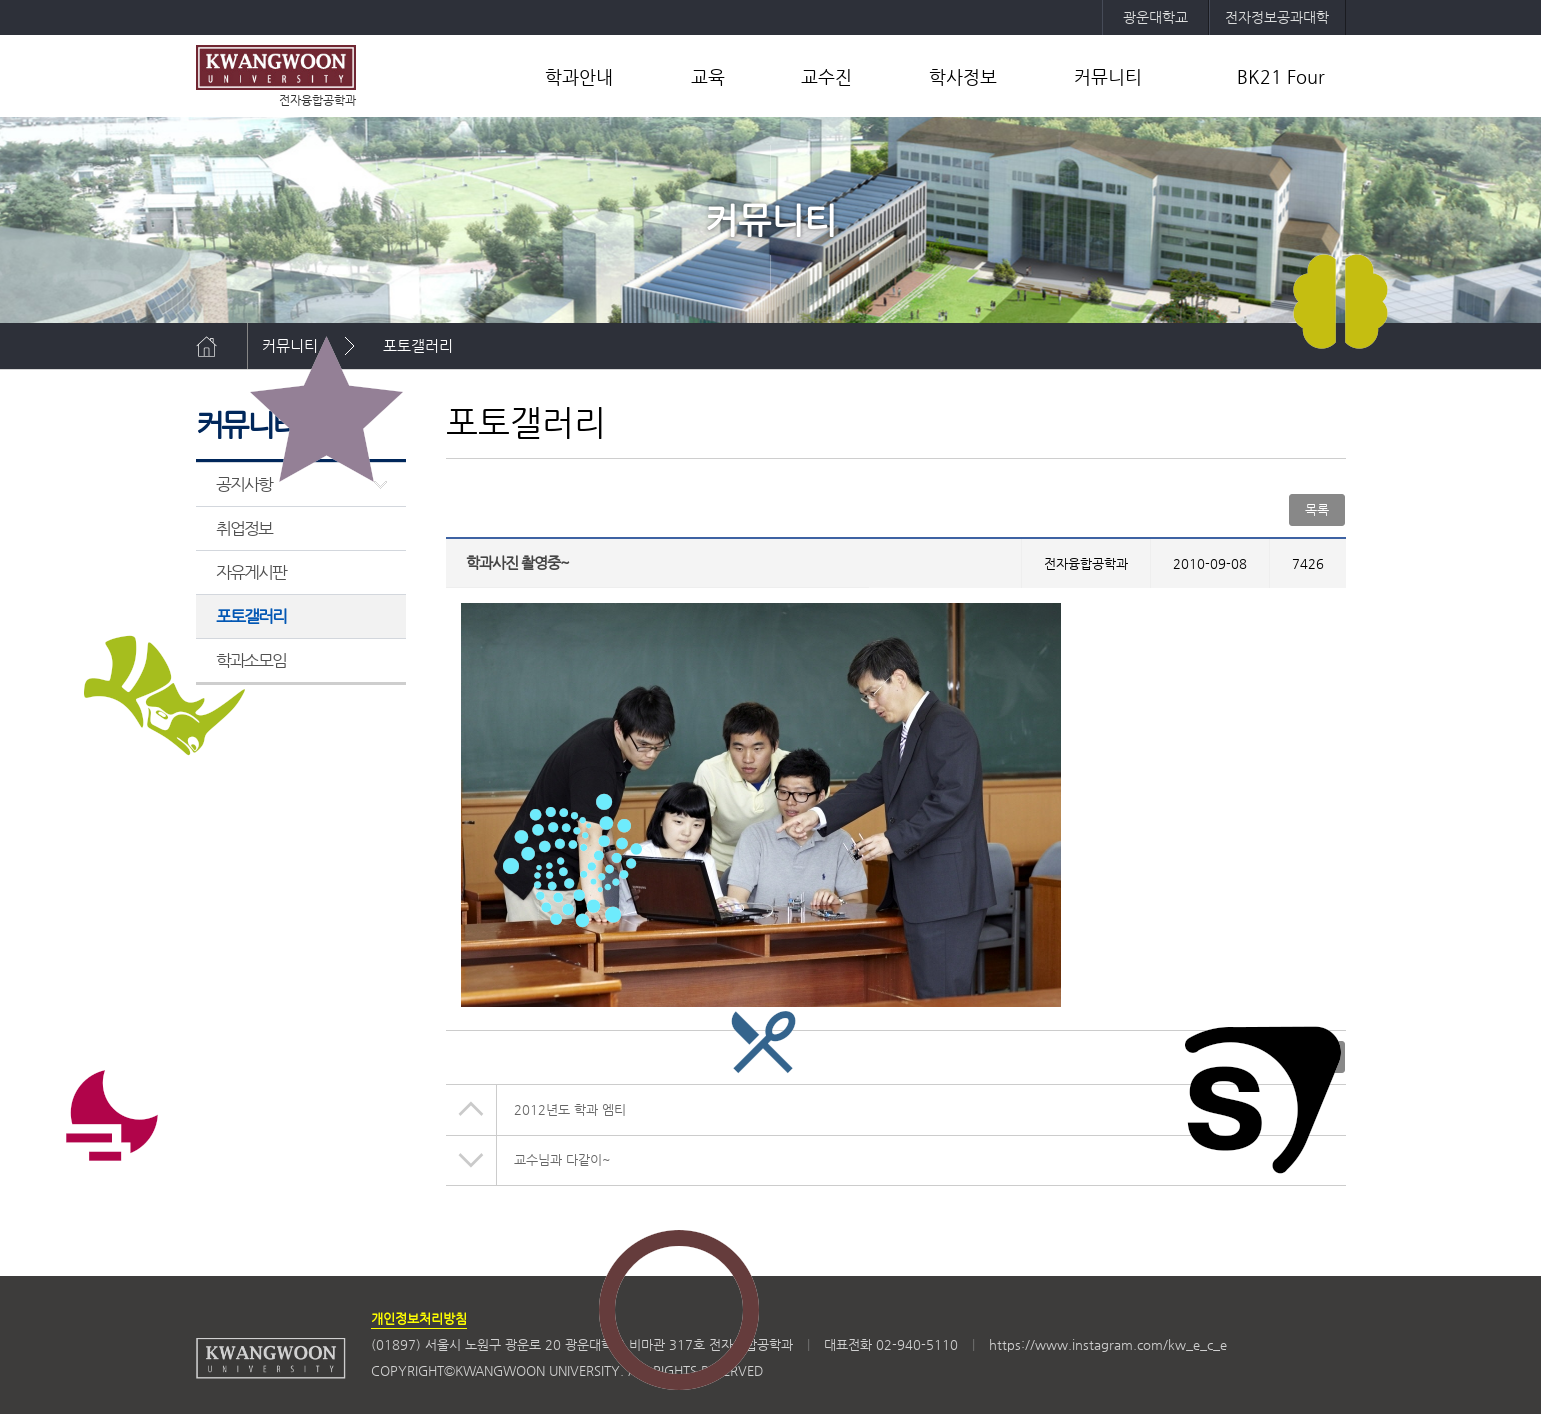 This screenshot has width=1541, height=1414. I want to click on access mental health or wellness features, so click(1340, 301).